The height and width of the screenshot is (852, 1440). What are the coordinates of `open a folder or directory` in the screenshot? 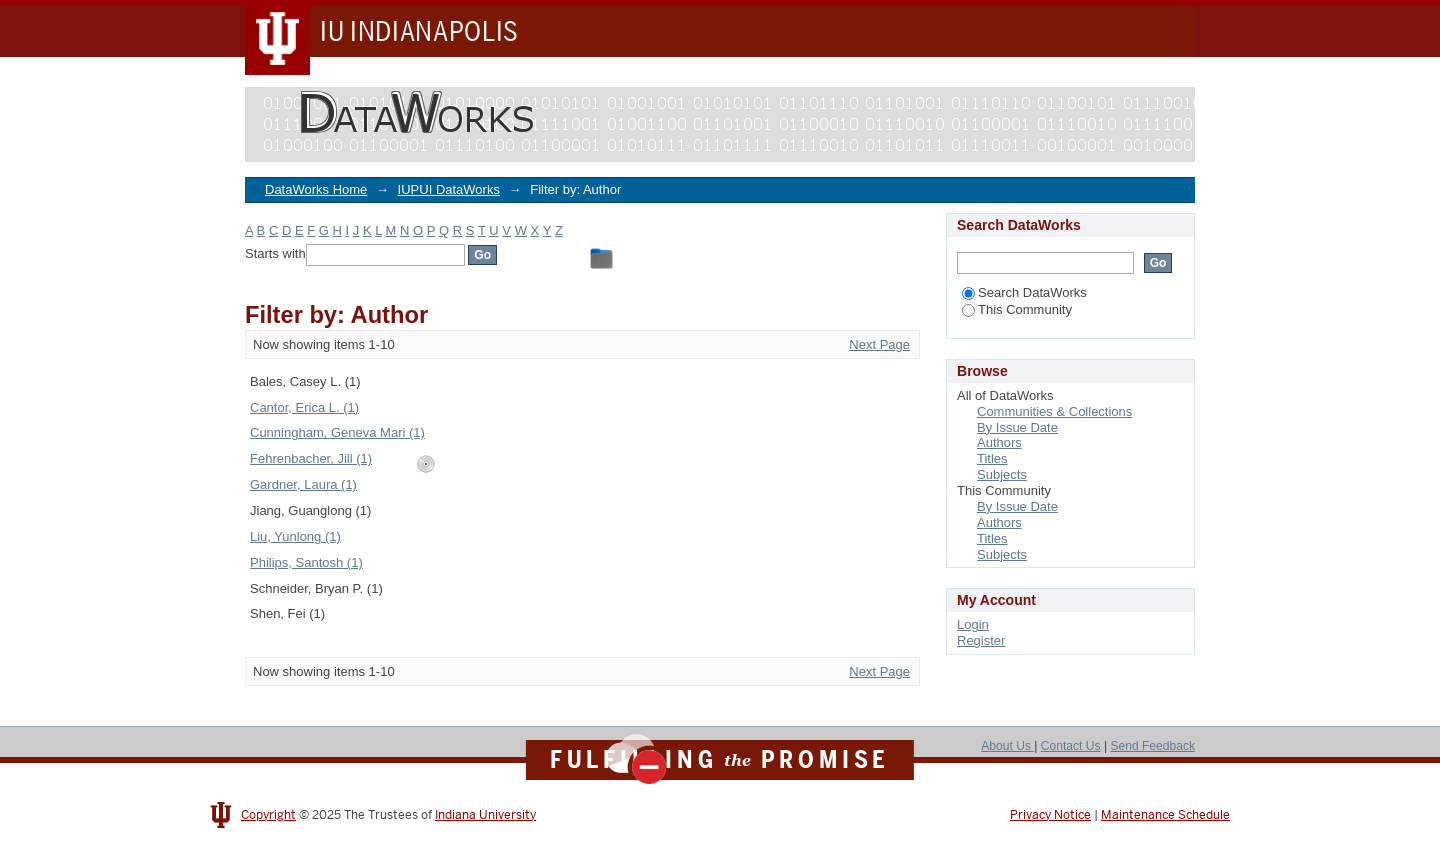 It's located at (601, 258).